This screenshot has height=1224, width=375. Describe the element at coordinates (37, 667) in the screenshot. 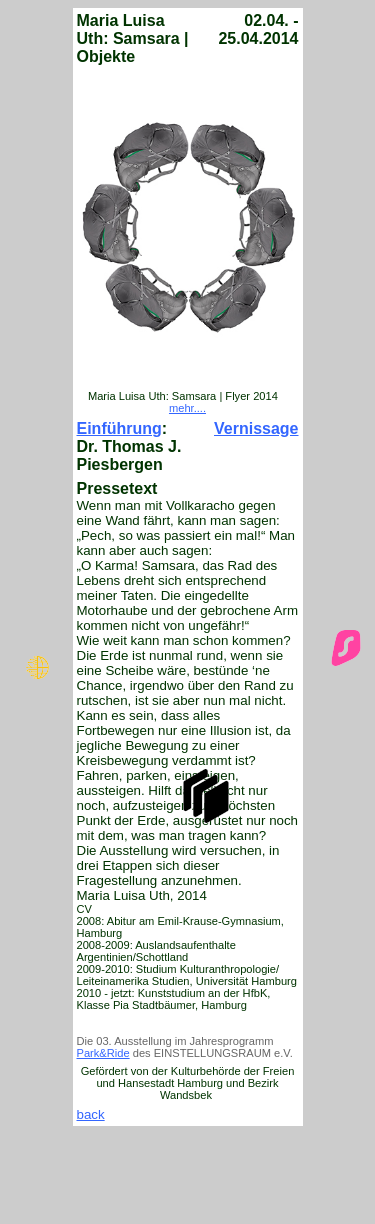

I see `open CircuitVerse digital circuit simulator` at that location.